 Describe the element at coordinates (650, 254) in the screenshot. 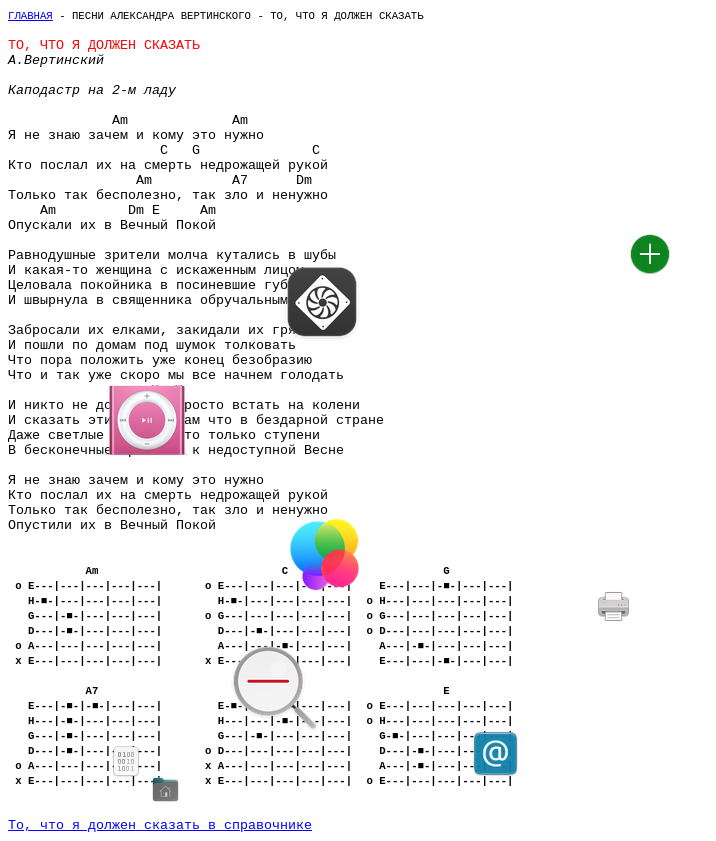

I see `add a new item to a list` at that location.